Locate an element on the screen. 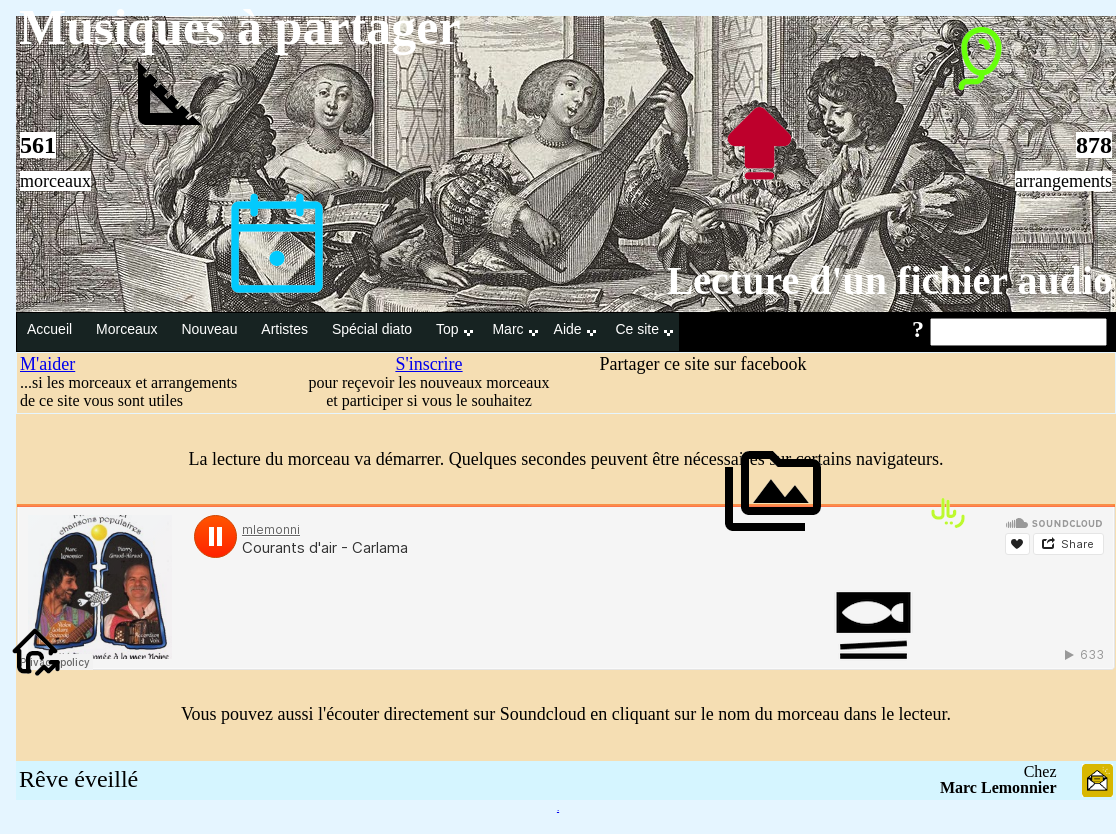 Image resolution: width=1116 pixels, height=834 pixels. access photo and media library is located at coordinates (773, 491).